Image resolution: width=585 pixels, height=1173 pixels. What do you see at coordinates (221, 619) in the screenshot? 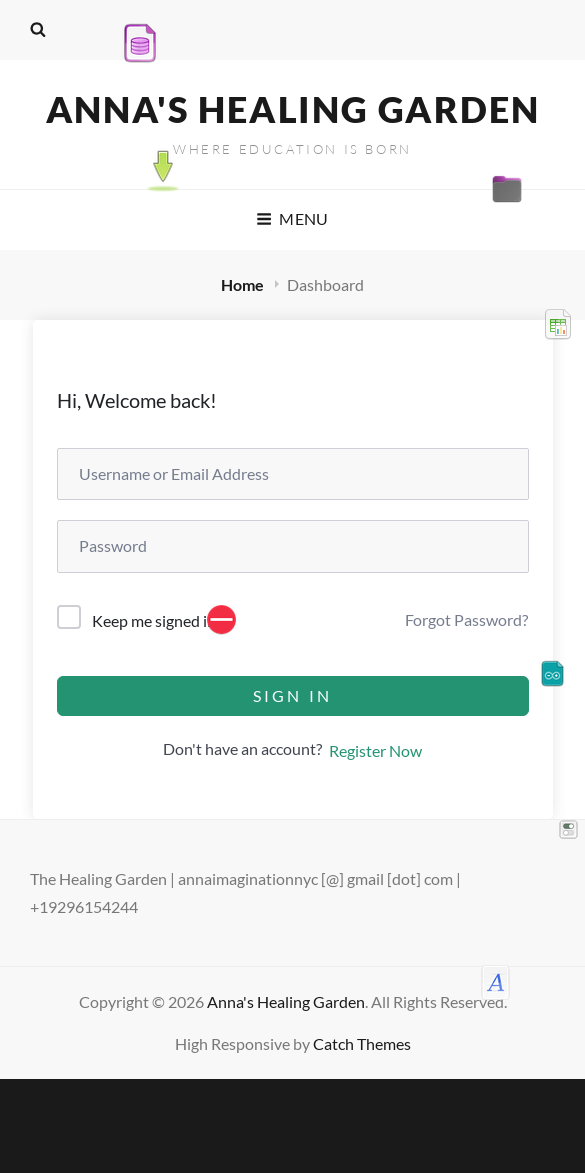
I see `indicates an error has occurred` at bounding box center [221, 619].